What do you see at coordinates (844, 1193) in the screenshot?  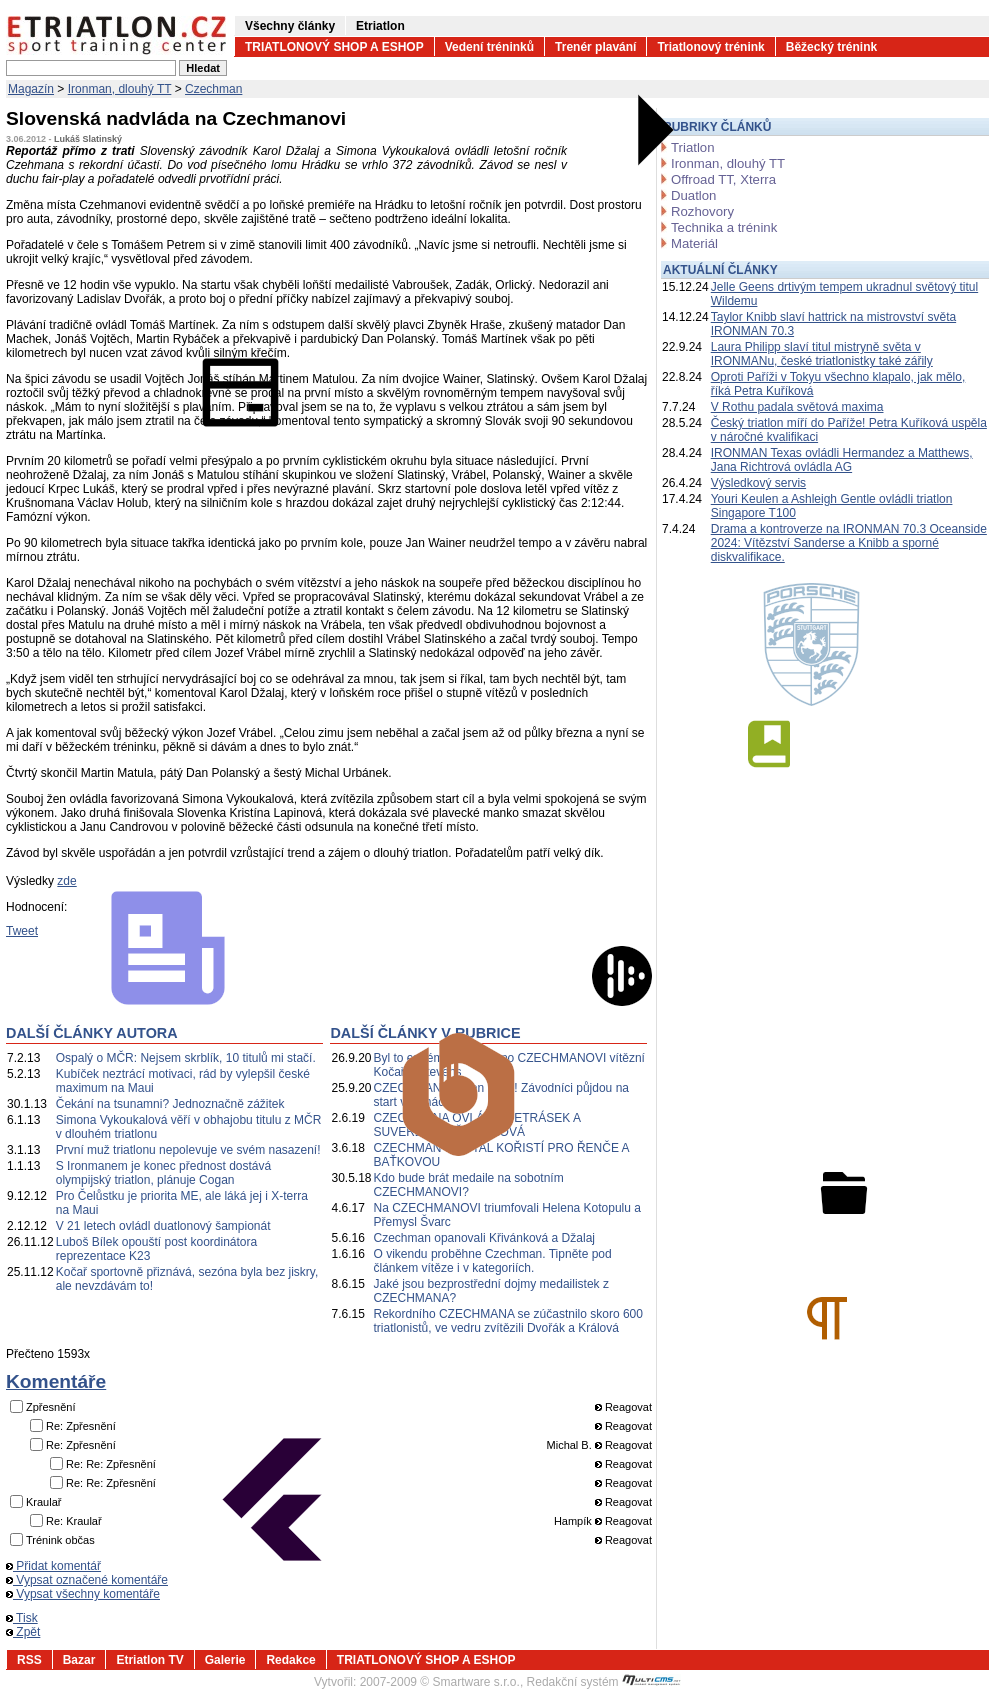 I see `open folder to view contents` at bounding box center [844, 1193].